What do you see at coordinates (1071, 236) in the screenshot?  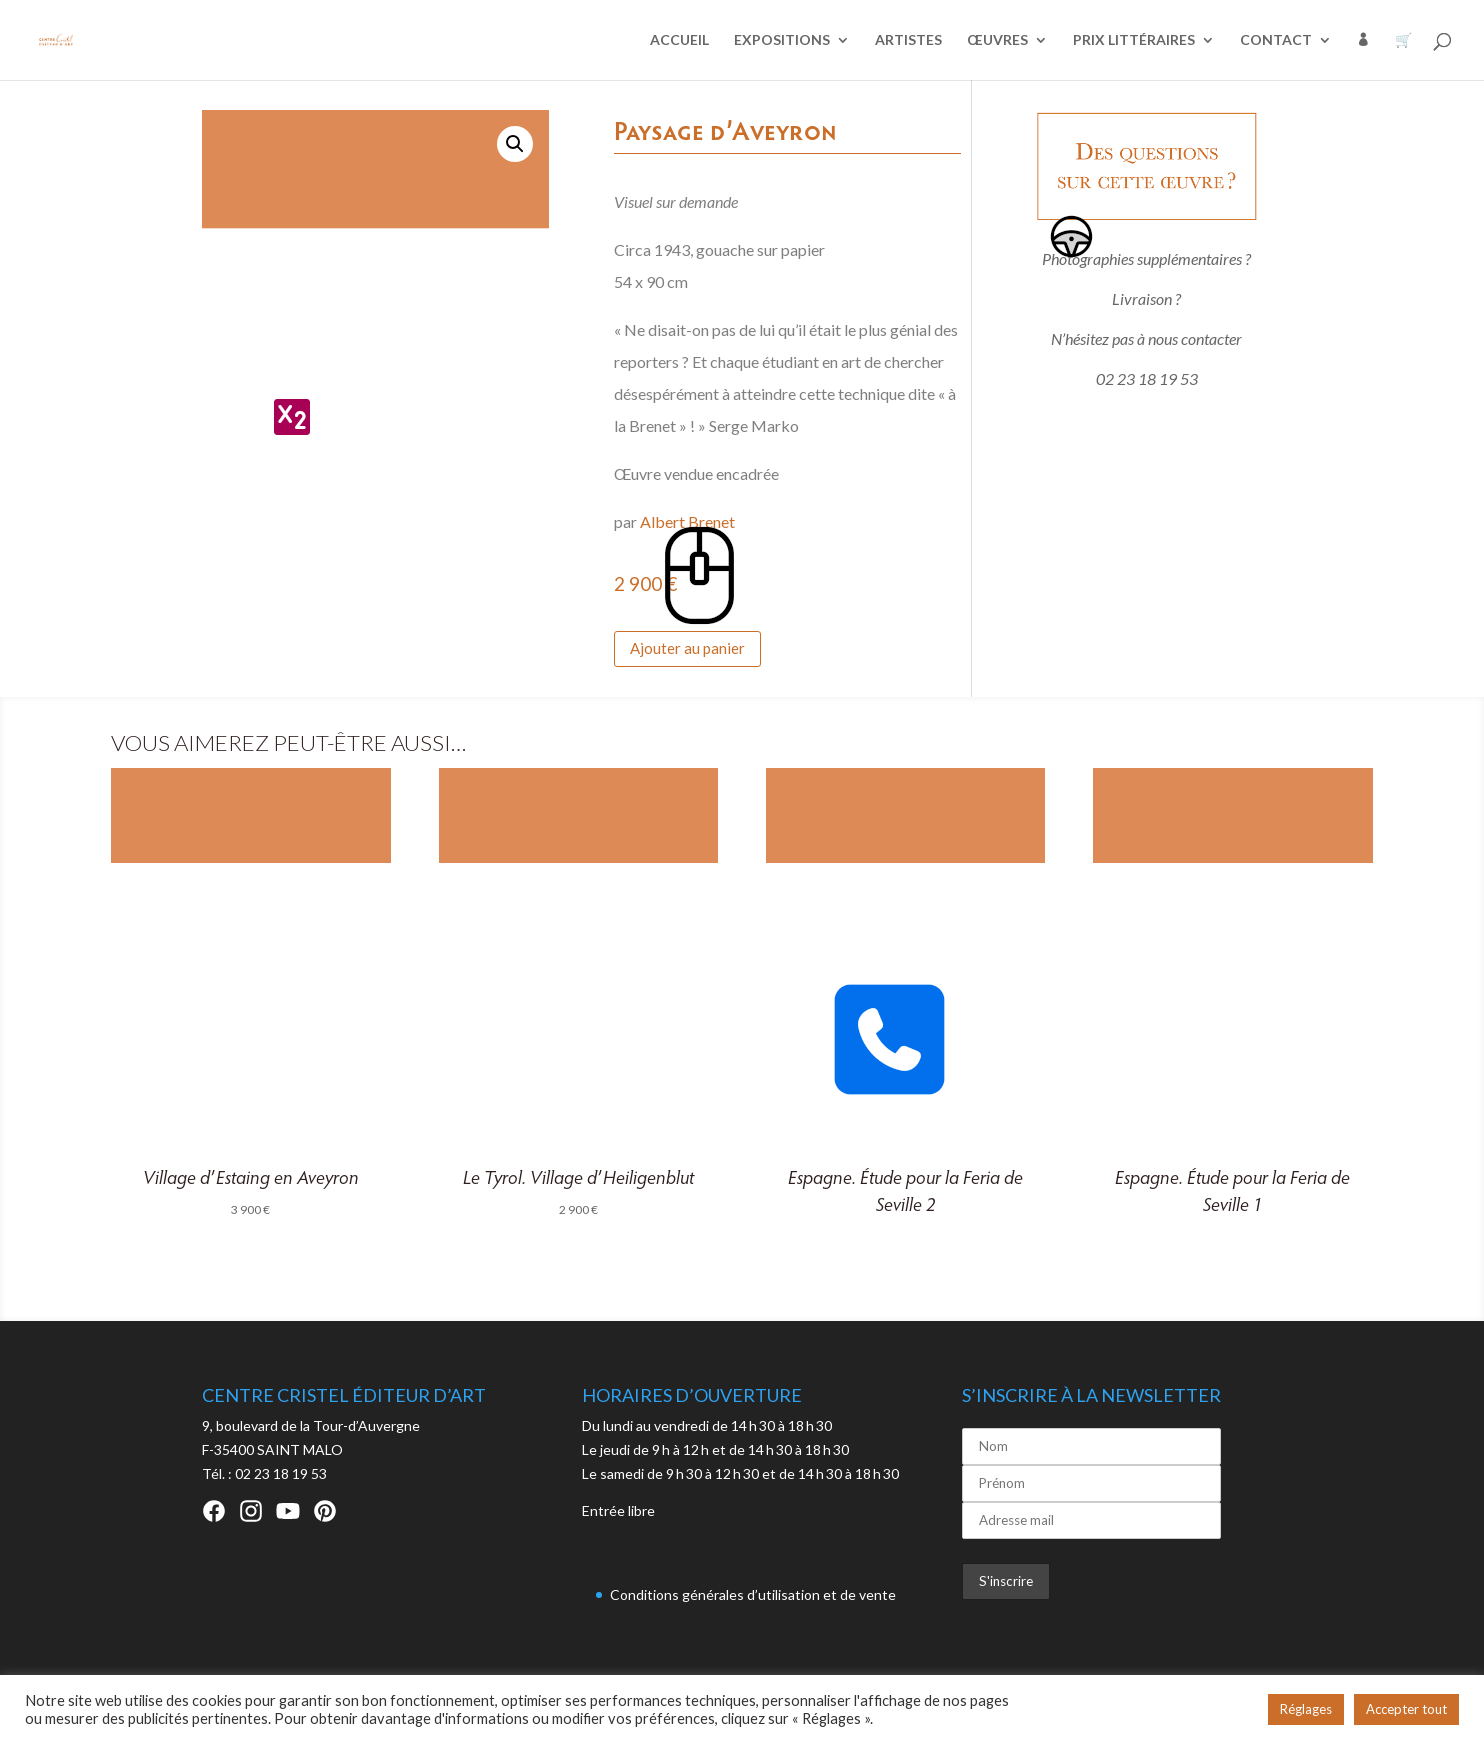 I see `access driving or navigation mode` at bounding box center [1071, 236].